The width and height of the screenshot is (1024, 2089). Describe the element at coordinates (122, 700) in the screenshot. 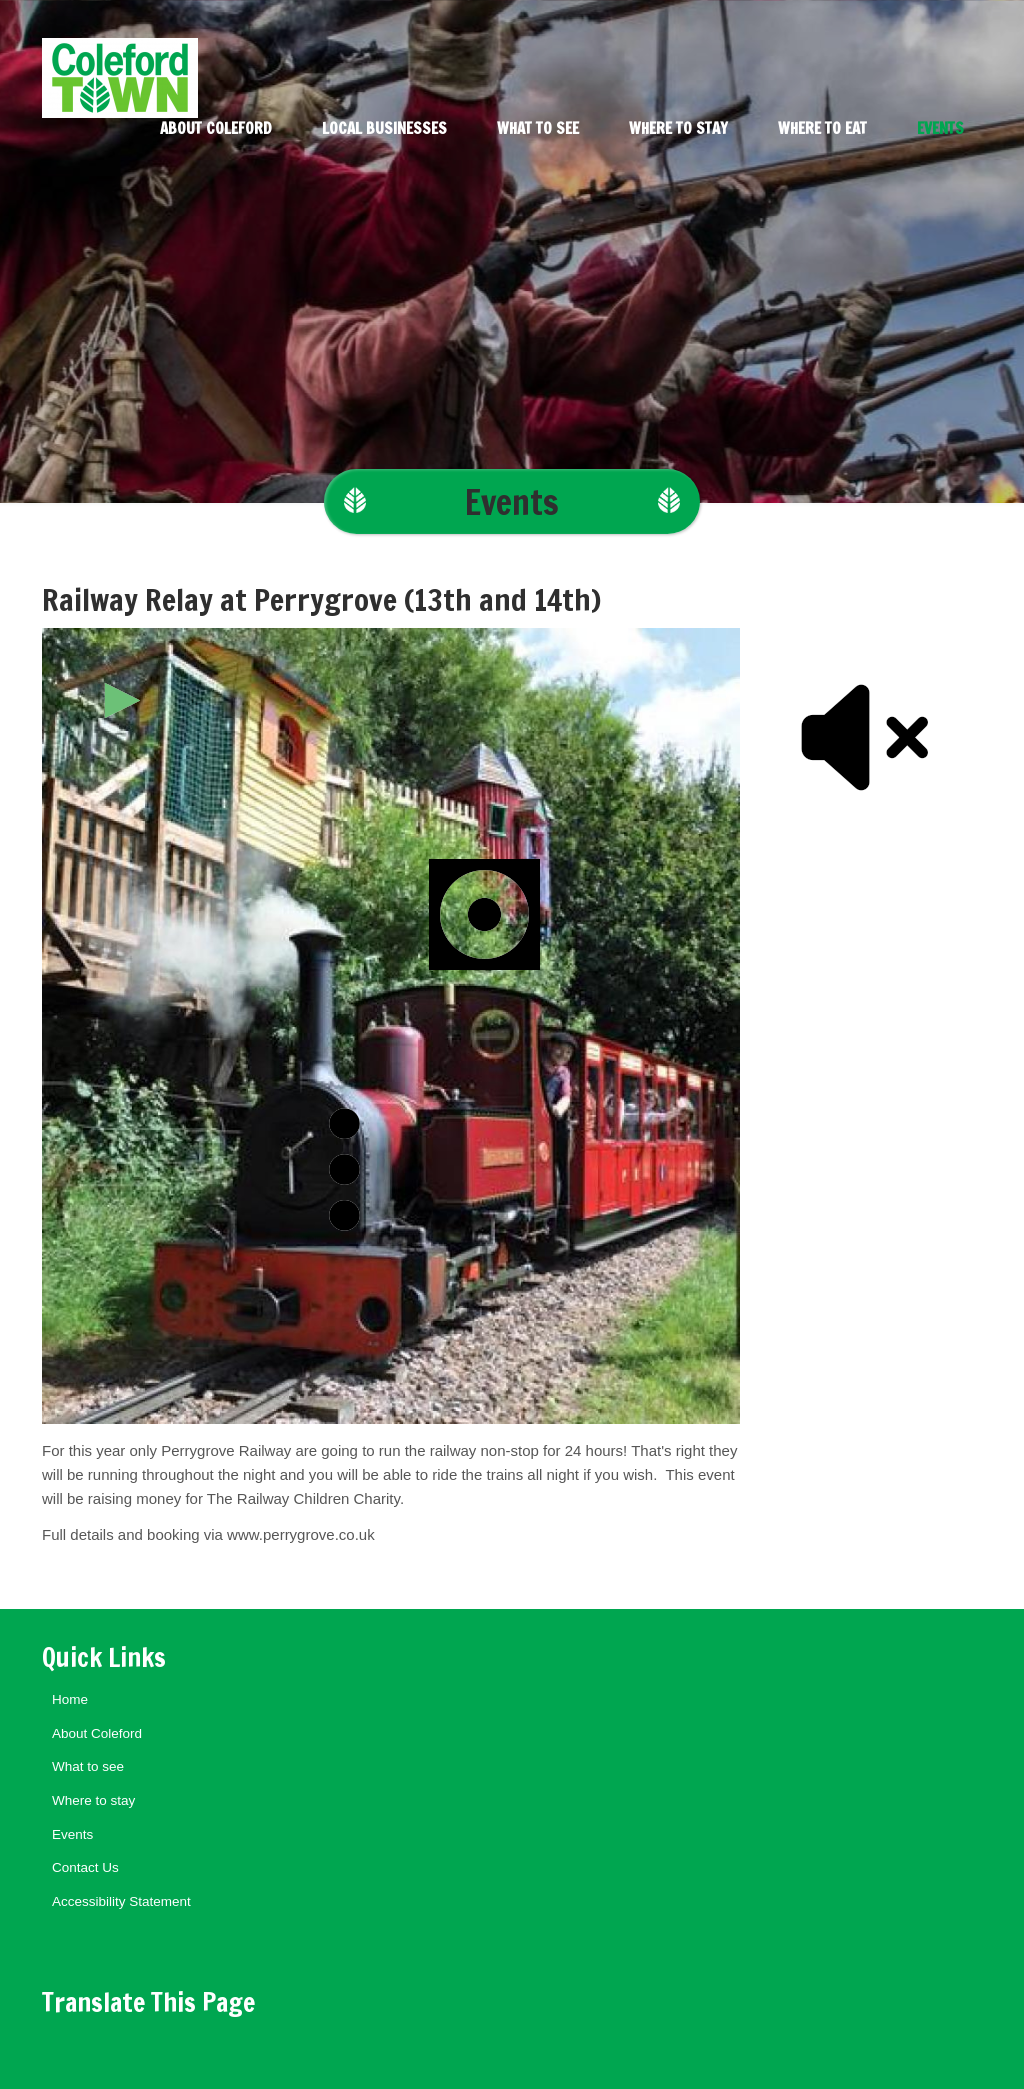

I see `play media or video content` at that location.